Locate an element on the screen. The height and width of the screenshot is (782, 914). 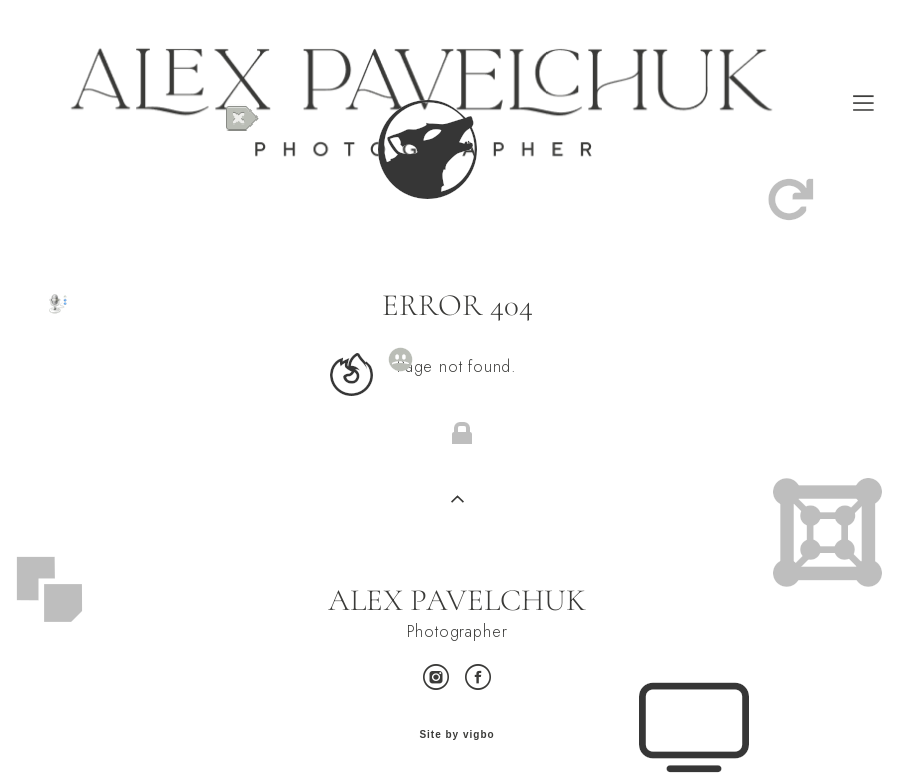
open firefox browser is located at coordinates (351, 374).